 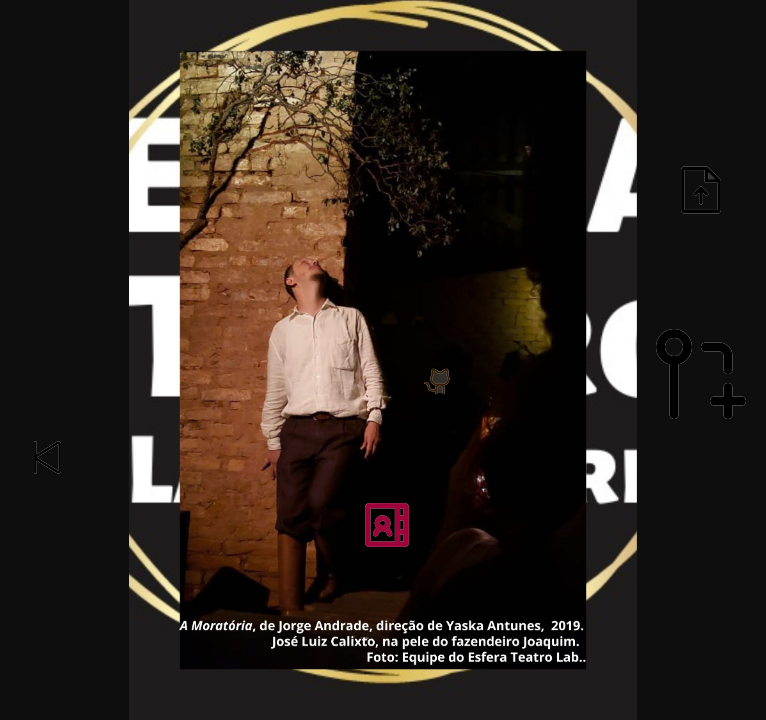 What do you see at coordinates (439, 381) in the screenshot?
I see `link to github repository` at bounding box center [439, 381].